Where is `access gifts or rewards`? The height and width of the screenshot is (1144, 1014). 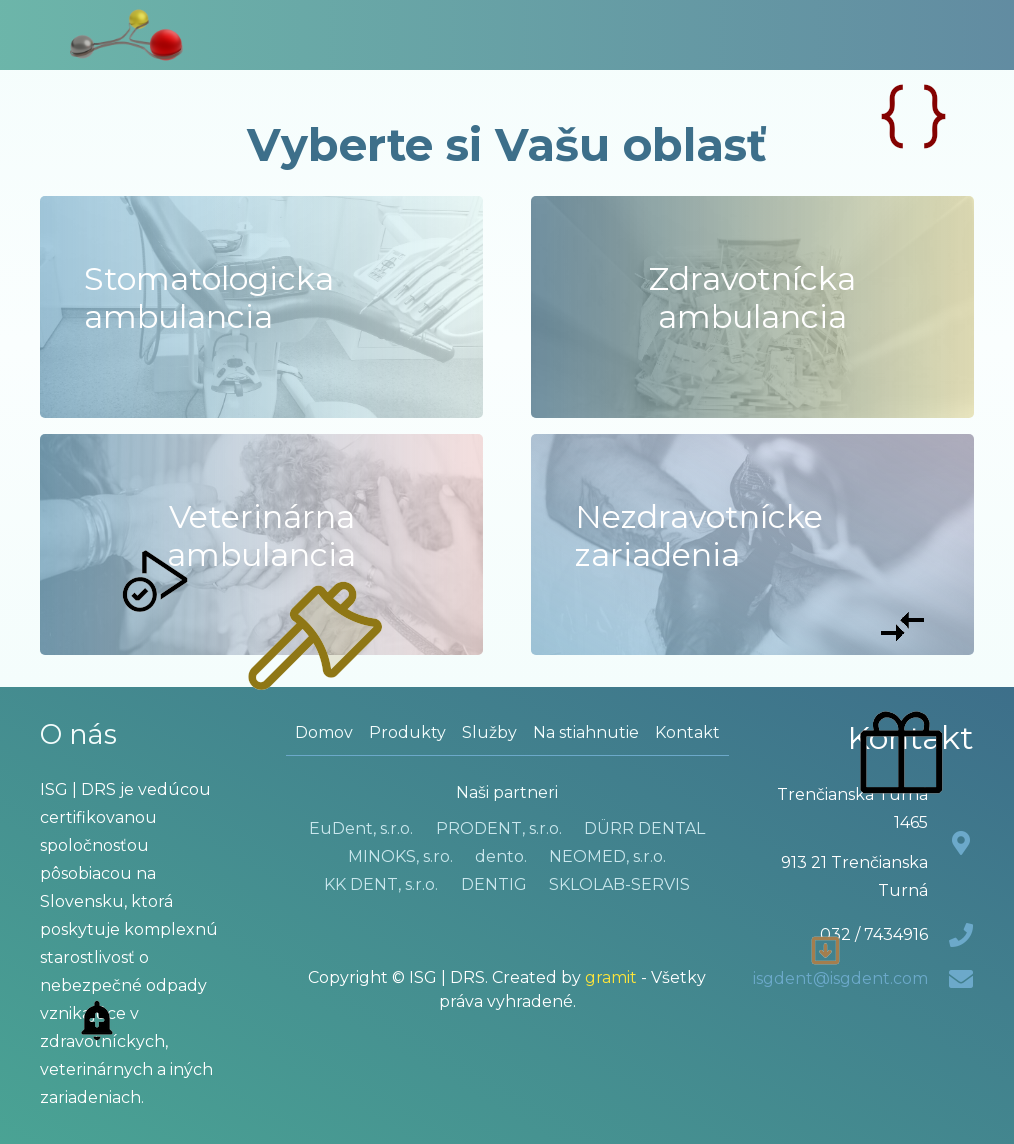
access gifts or rewards is located at coordinates (904, 755).